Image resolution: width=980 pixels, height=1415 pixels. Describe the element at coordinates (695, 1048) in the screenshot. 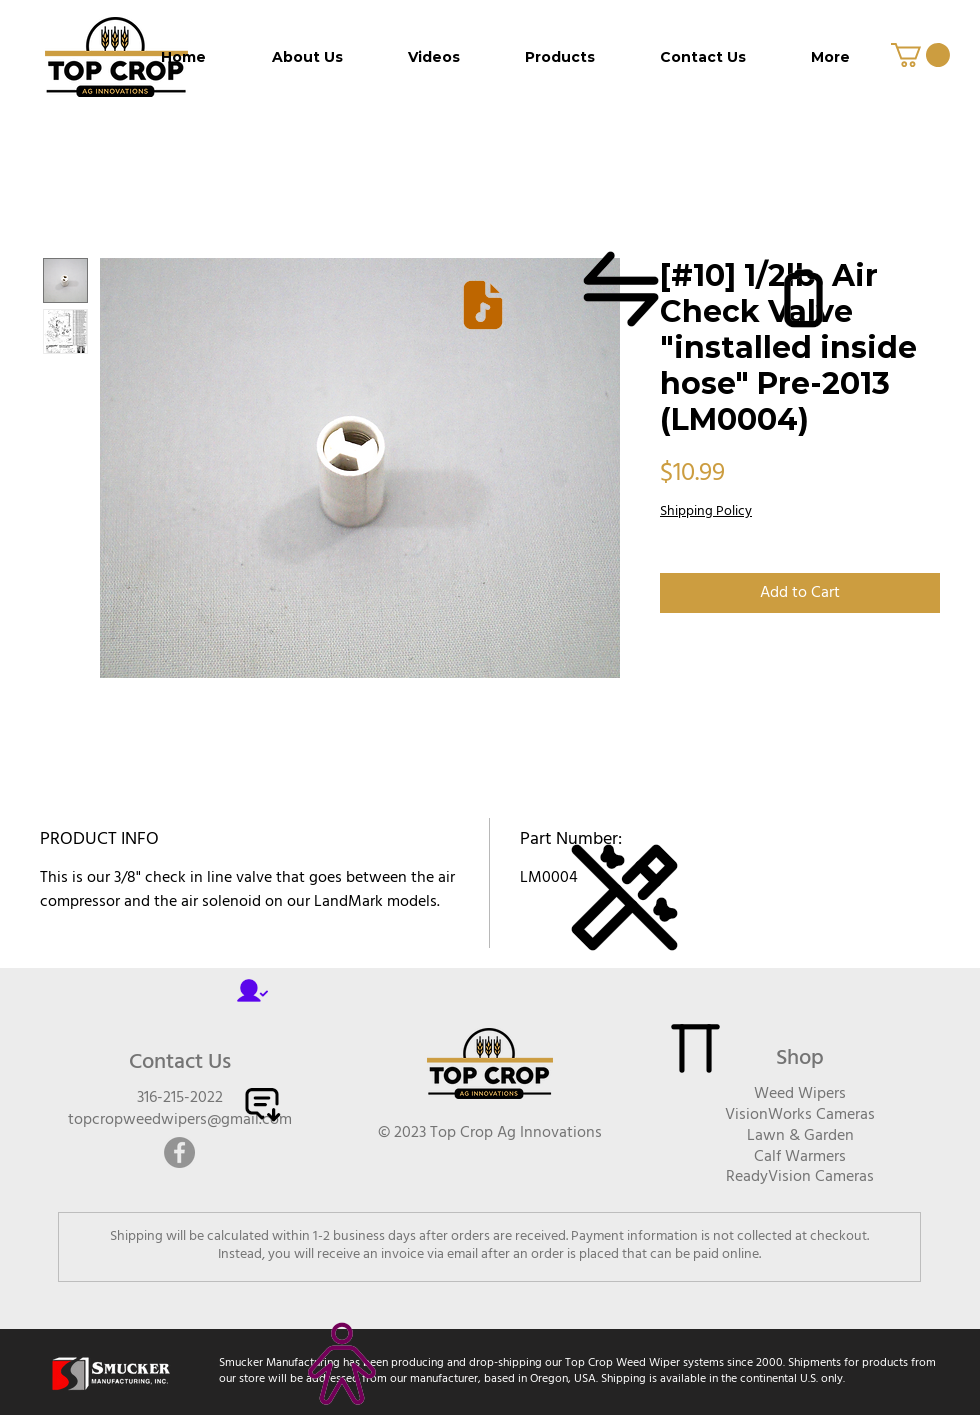

I see `access mathematical or scientific functions` at that location.